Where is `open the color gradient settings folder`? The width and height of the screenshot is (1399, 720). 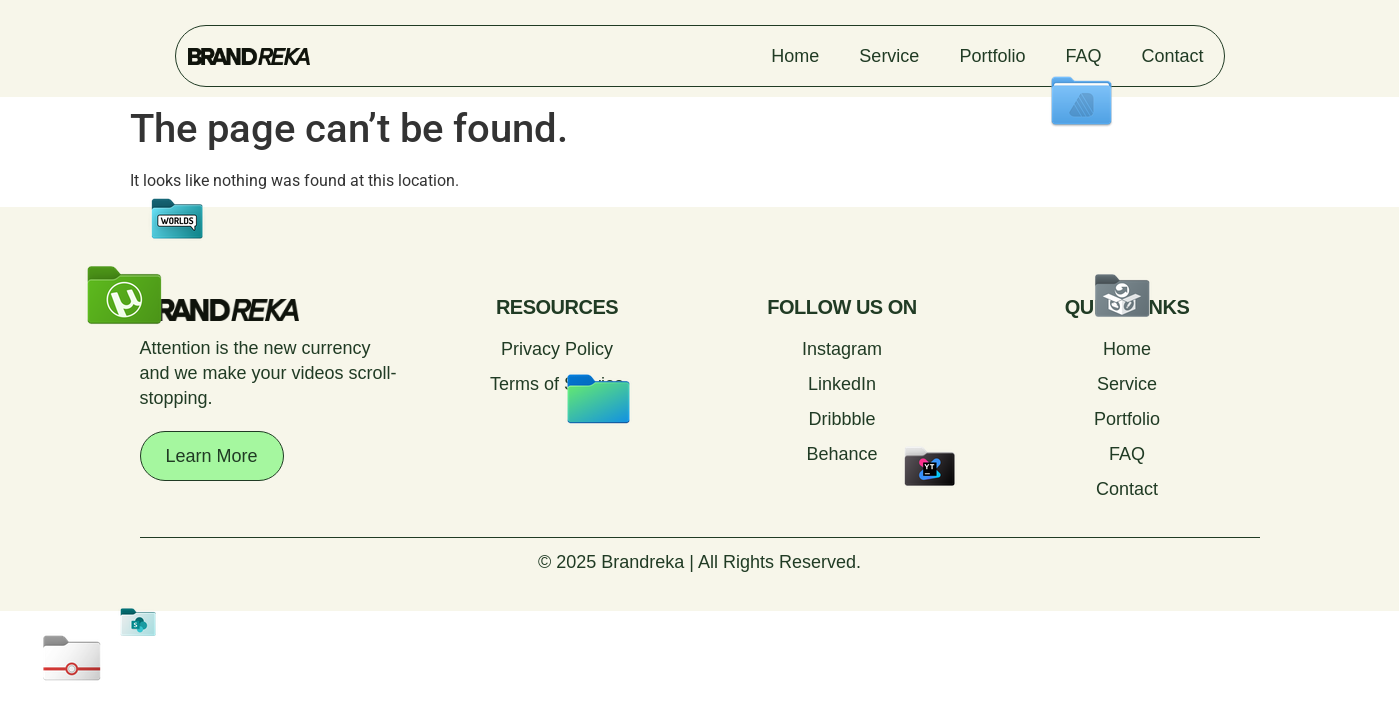 open the color gradient settings folder is located at coordinates (598, 400).